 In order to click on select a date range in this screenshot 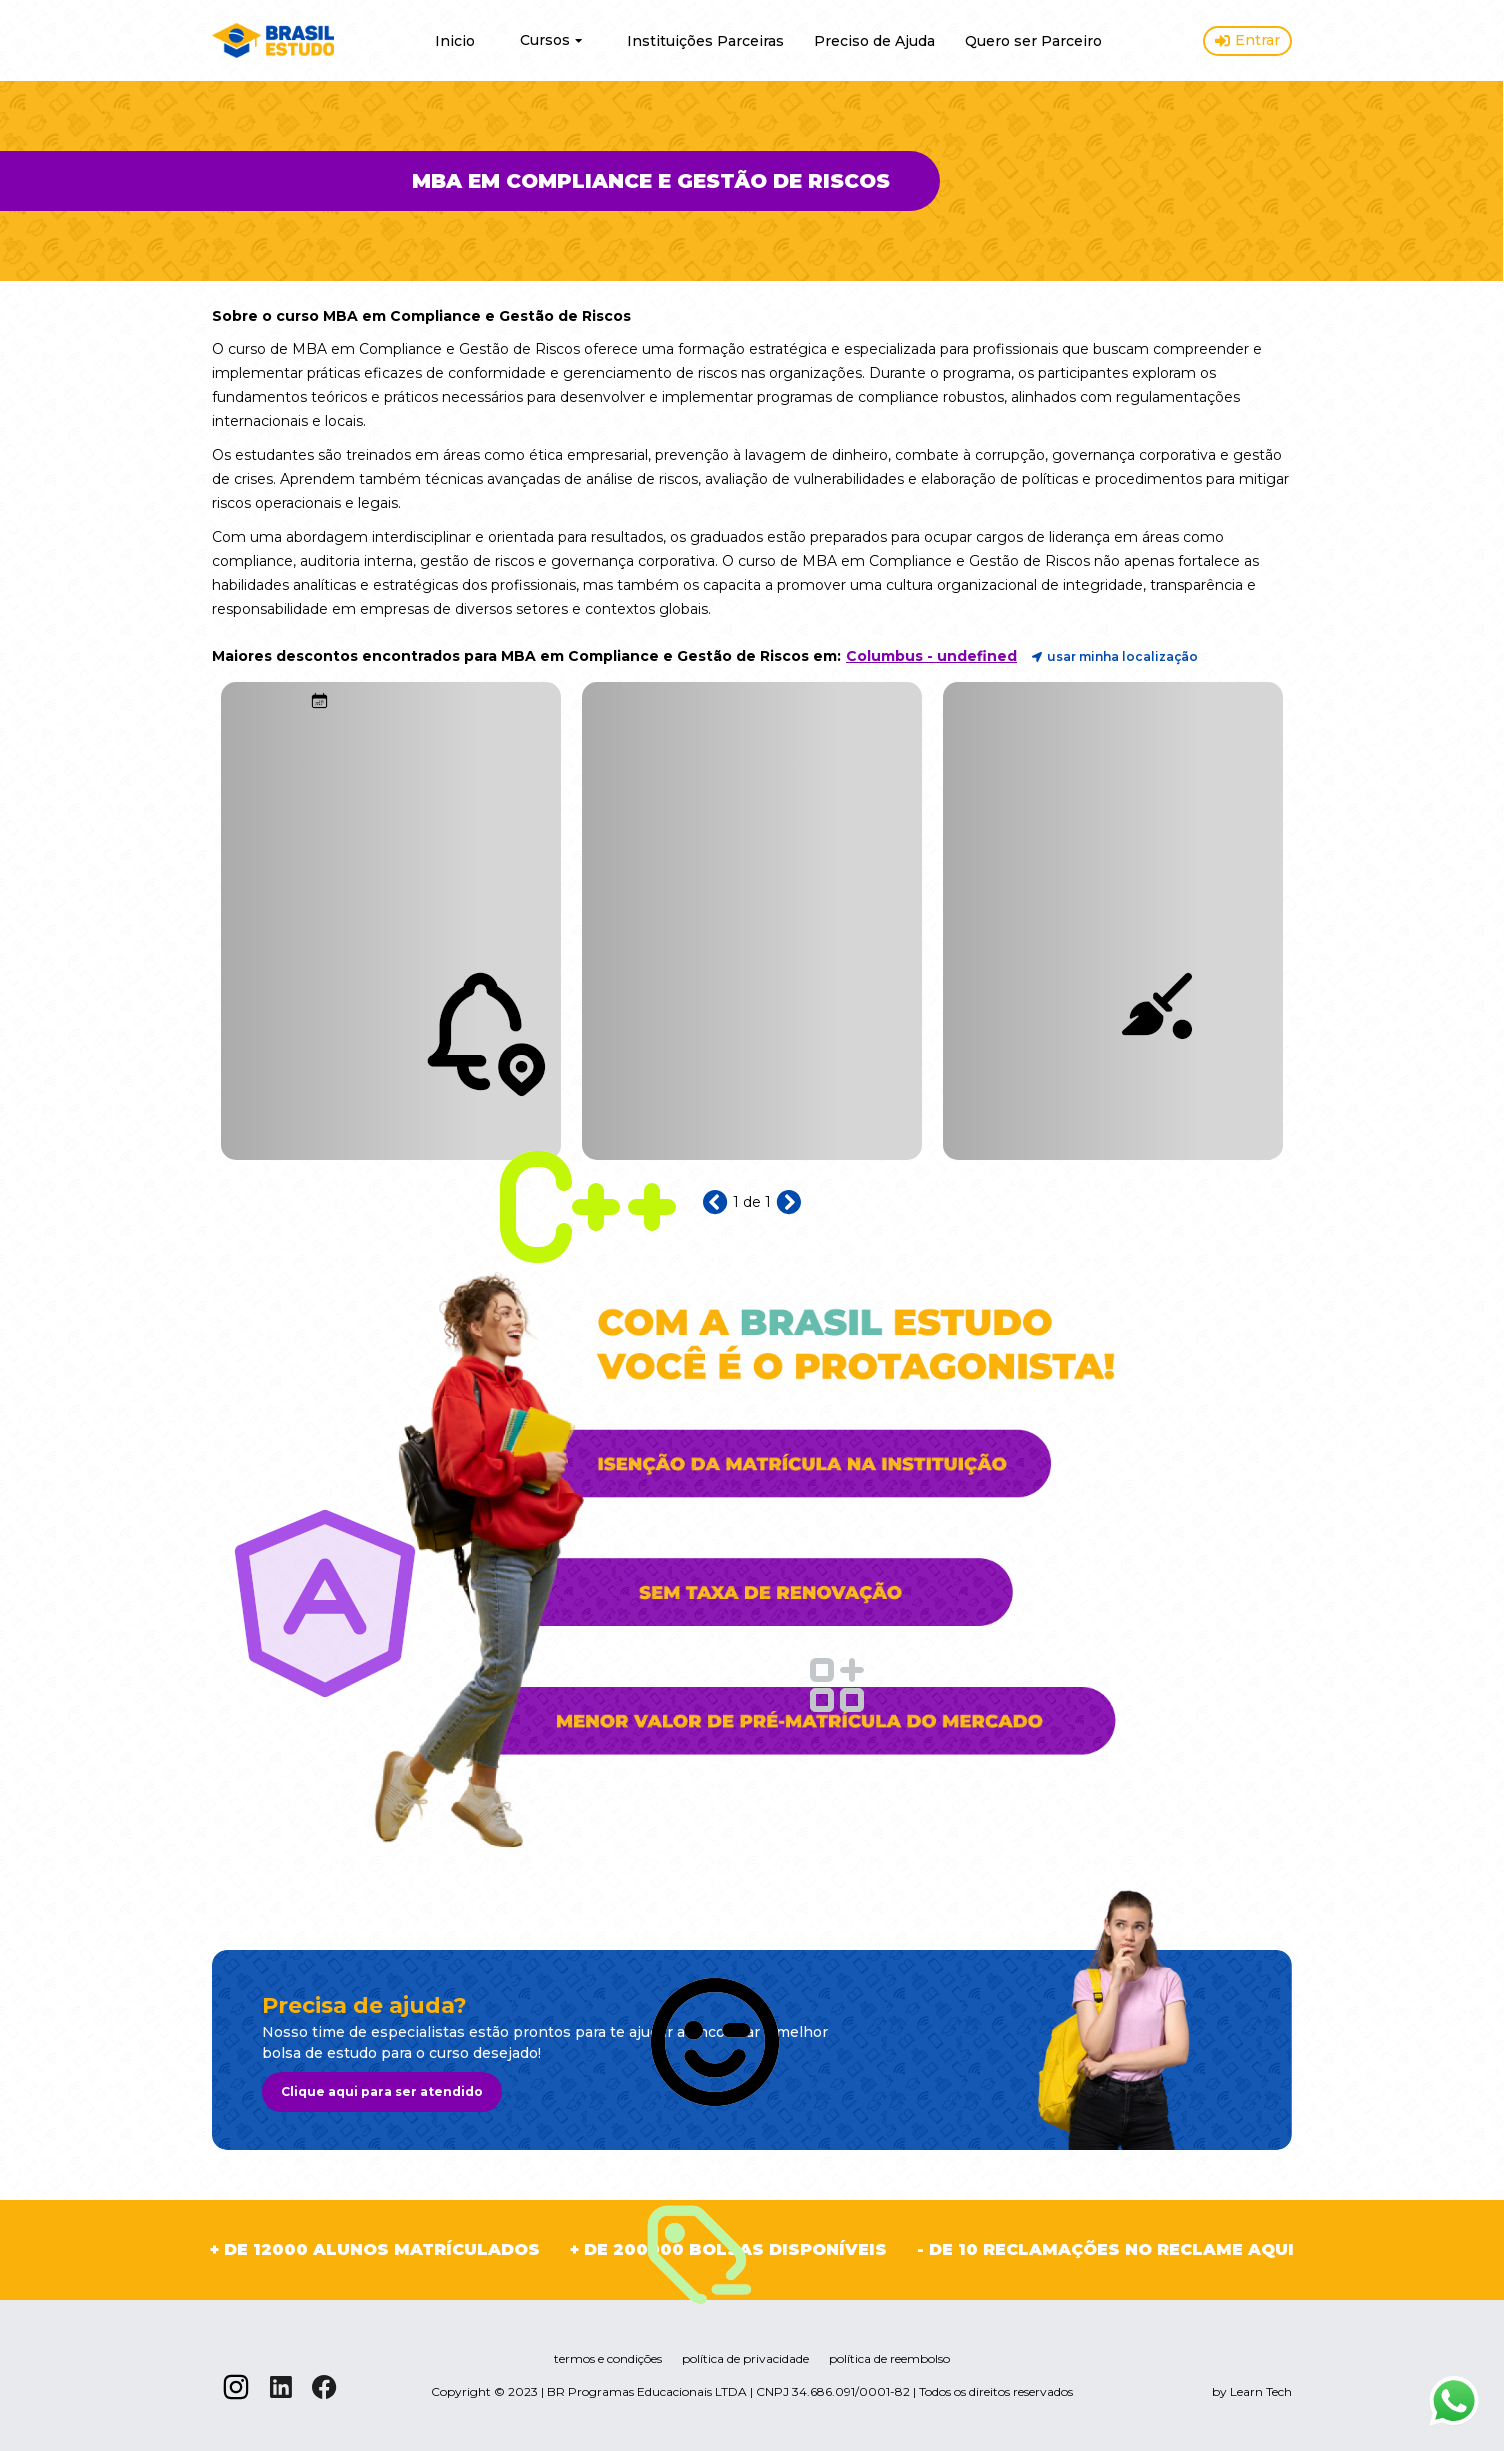, I will do `click(319, 700)`.